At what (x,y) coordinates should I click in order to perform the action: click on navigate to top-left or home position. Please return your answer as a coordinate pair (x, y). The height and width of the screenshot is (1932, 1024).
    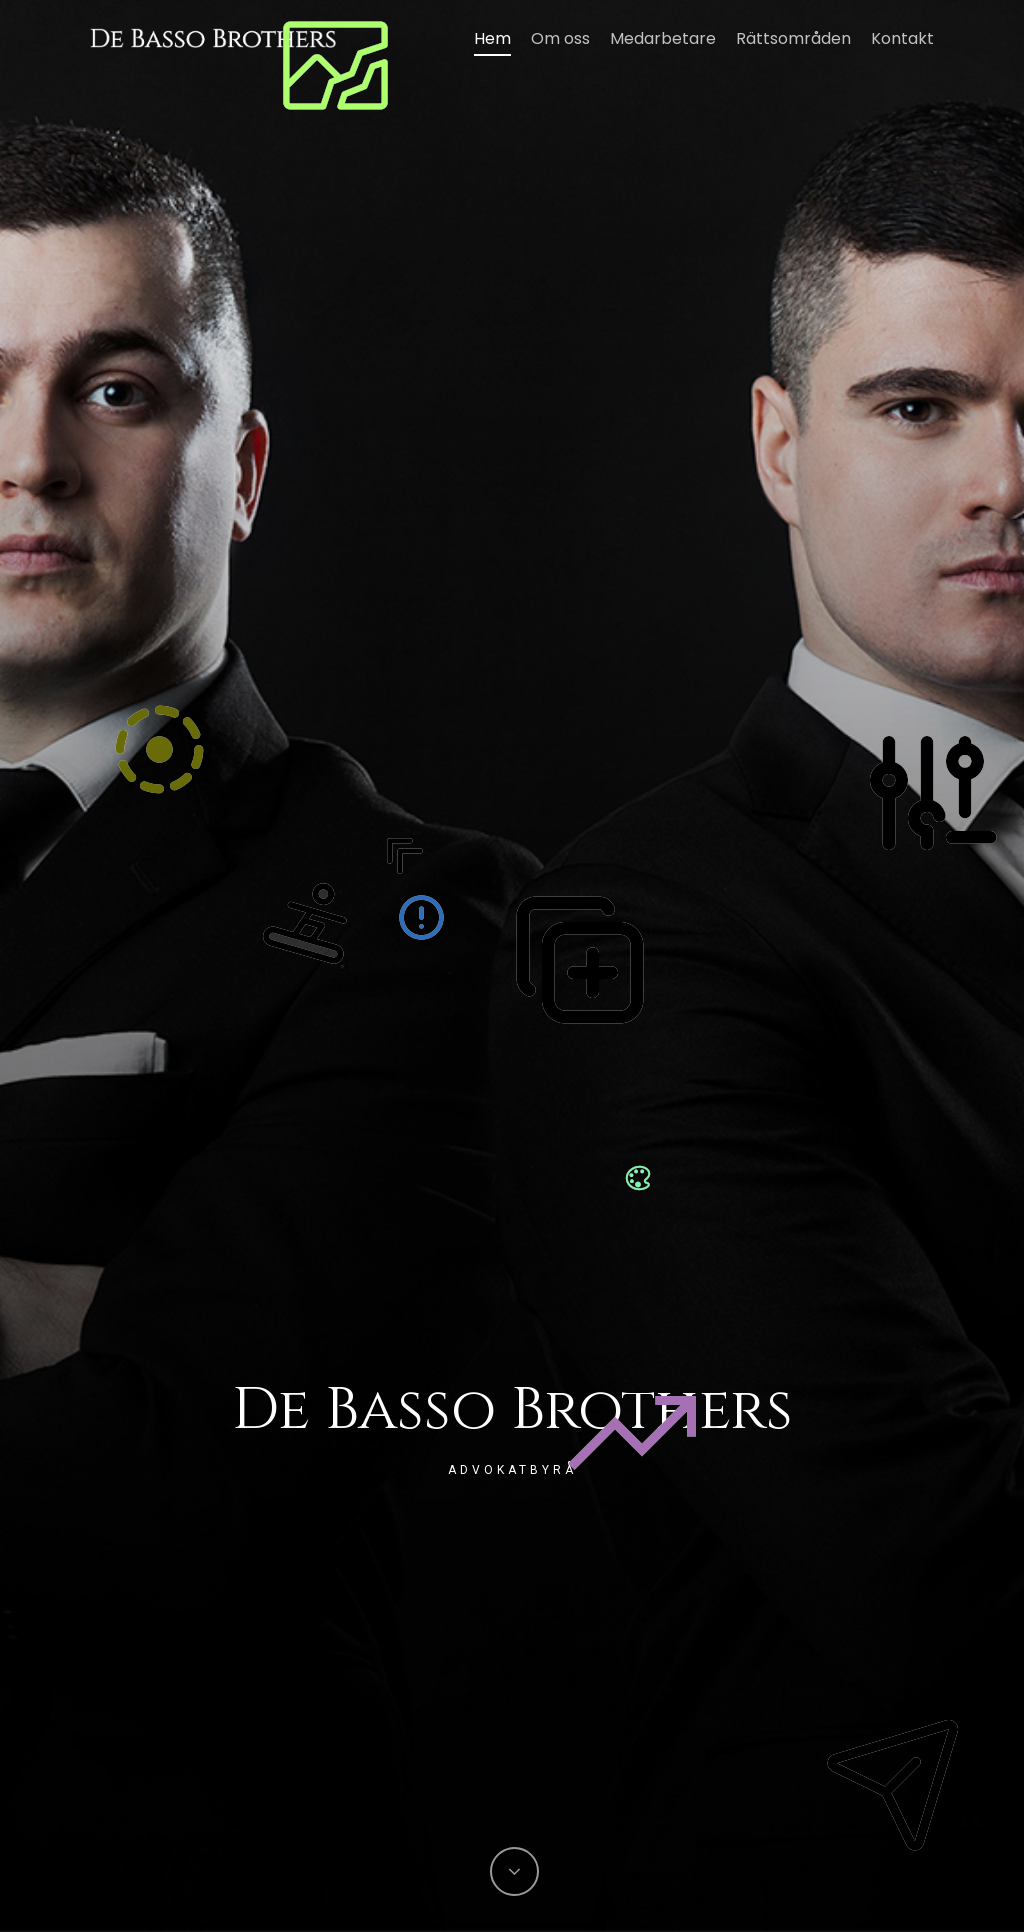
    Looking at the image, I should click on (402, 853).